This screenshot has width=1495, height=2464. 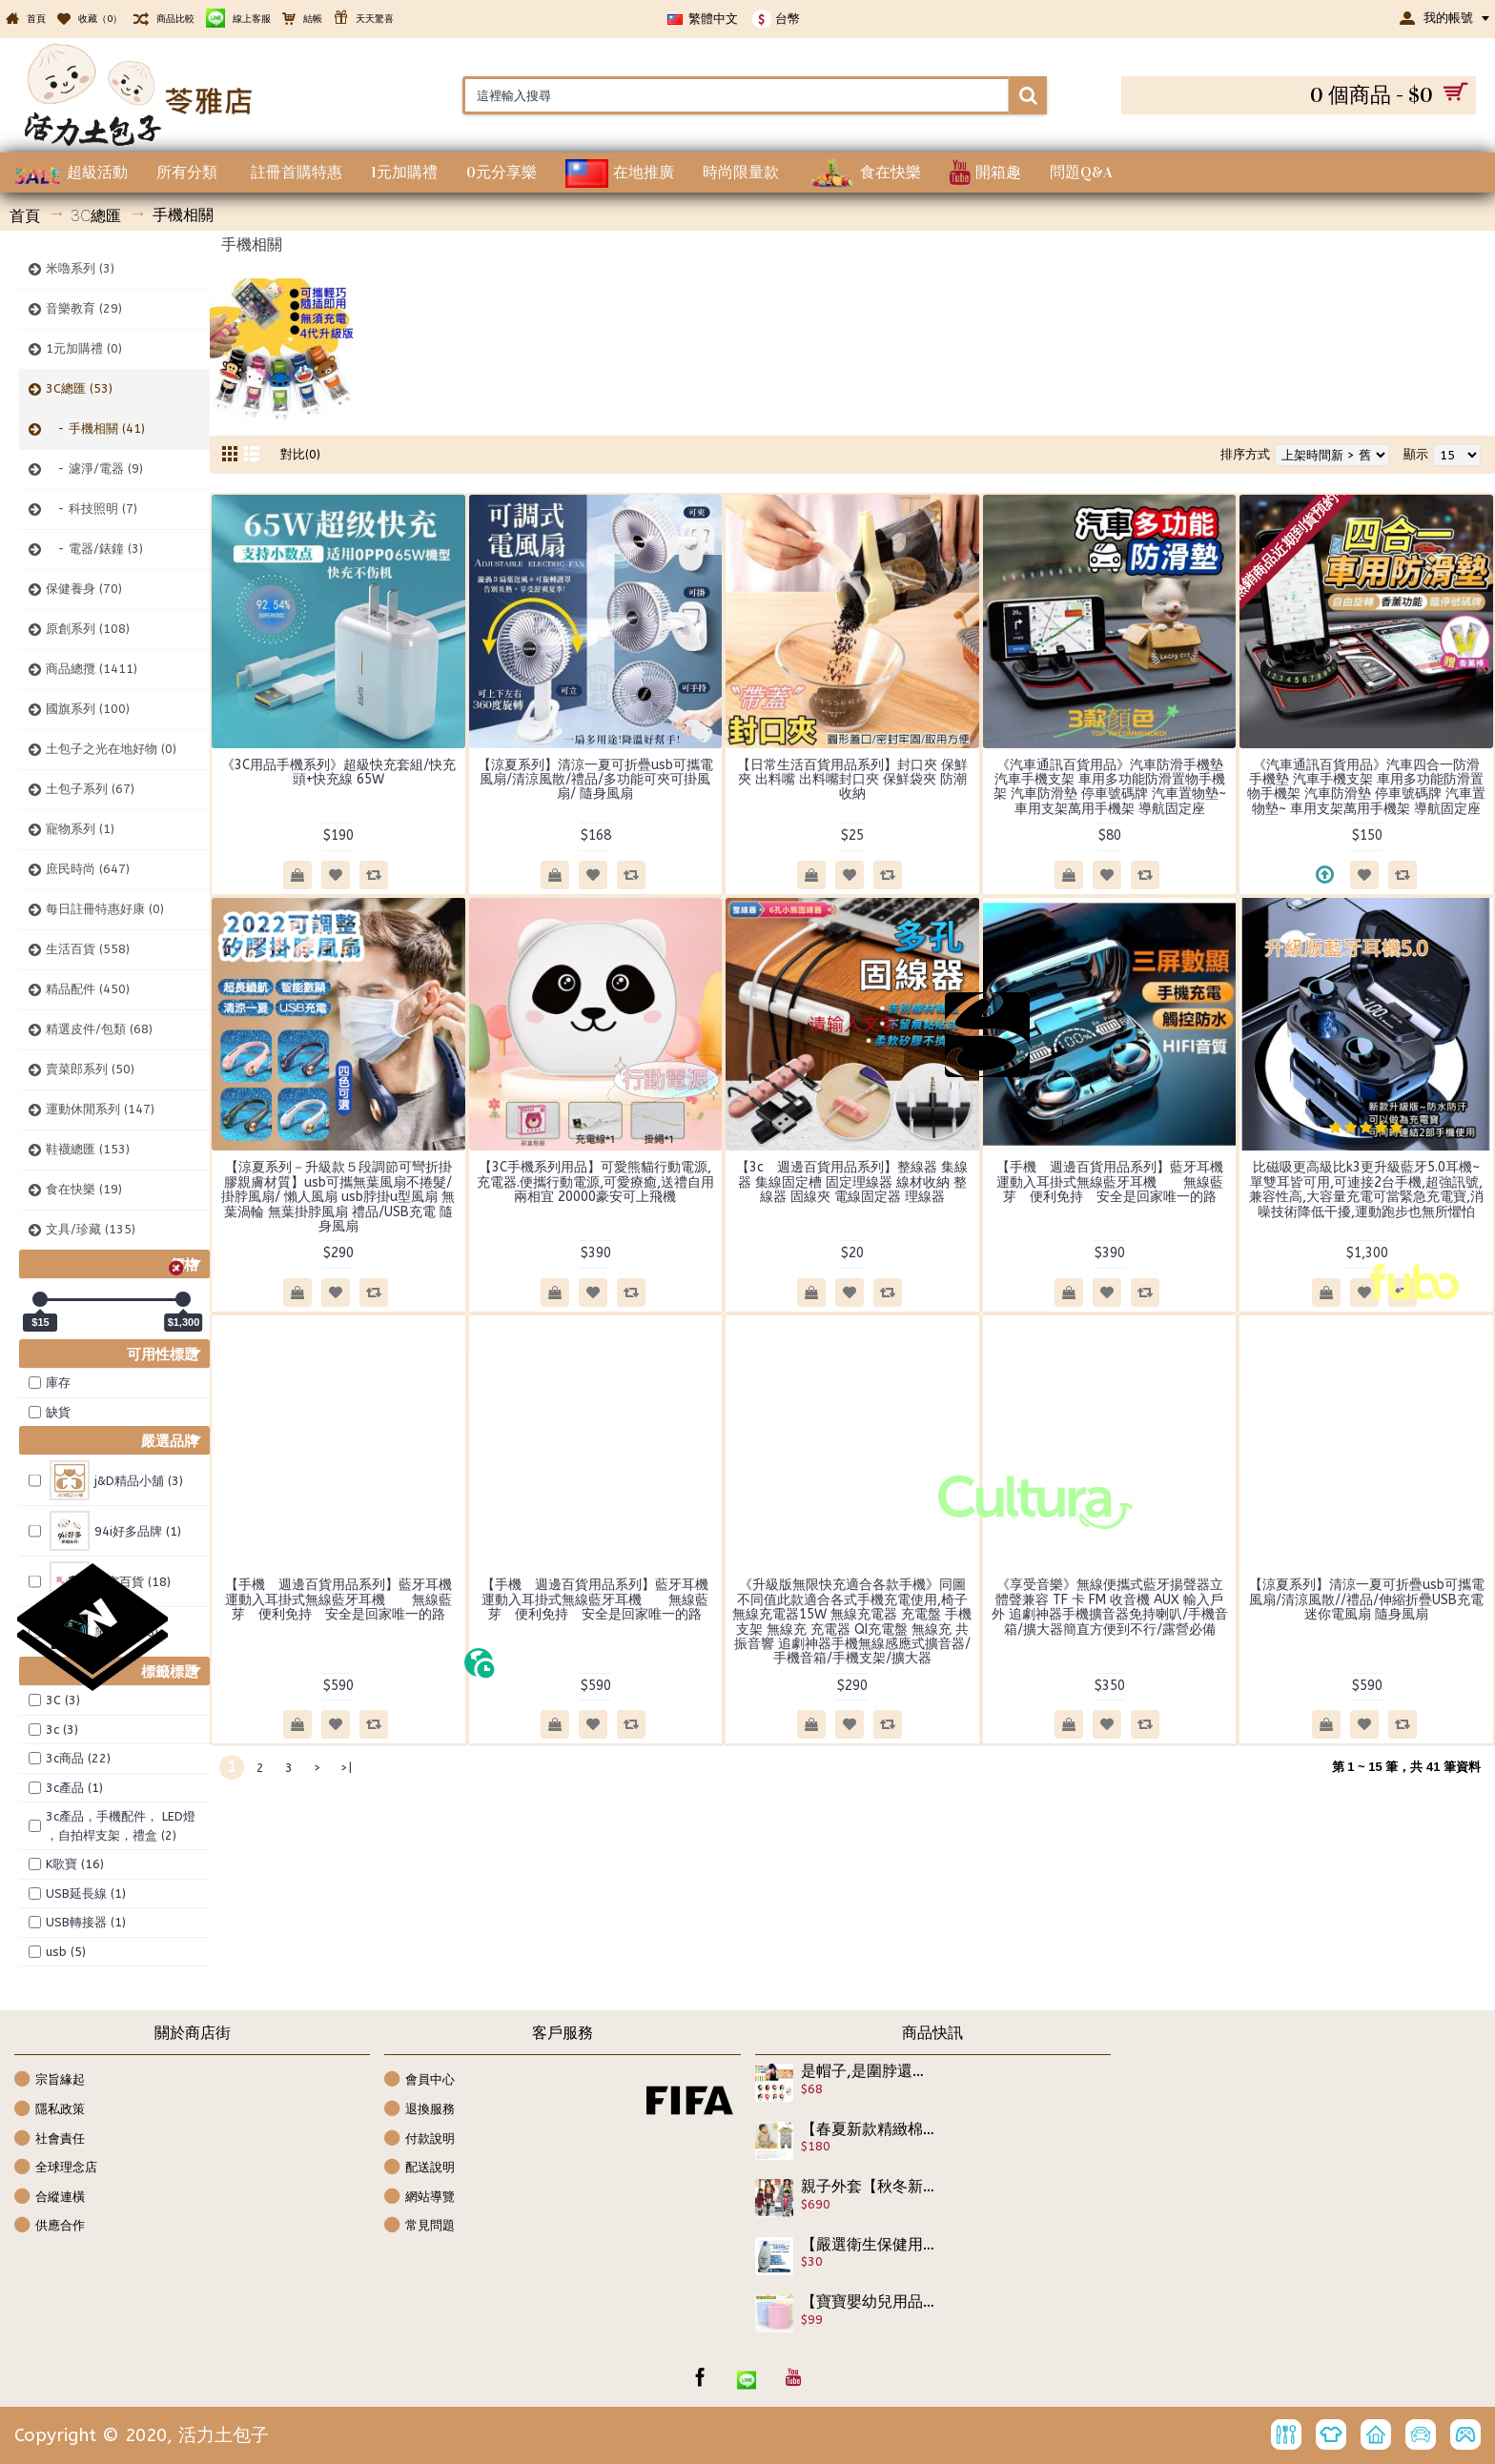 I want to click on open wappalyzer browser extension, so click(x=92, y=1627).